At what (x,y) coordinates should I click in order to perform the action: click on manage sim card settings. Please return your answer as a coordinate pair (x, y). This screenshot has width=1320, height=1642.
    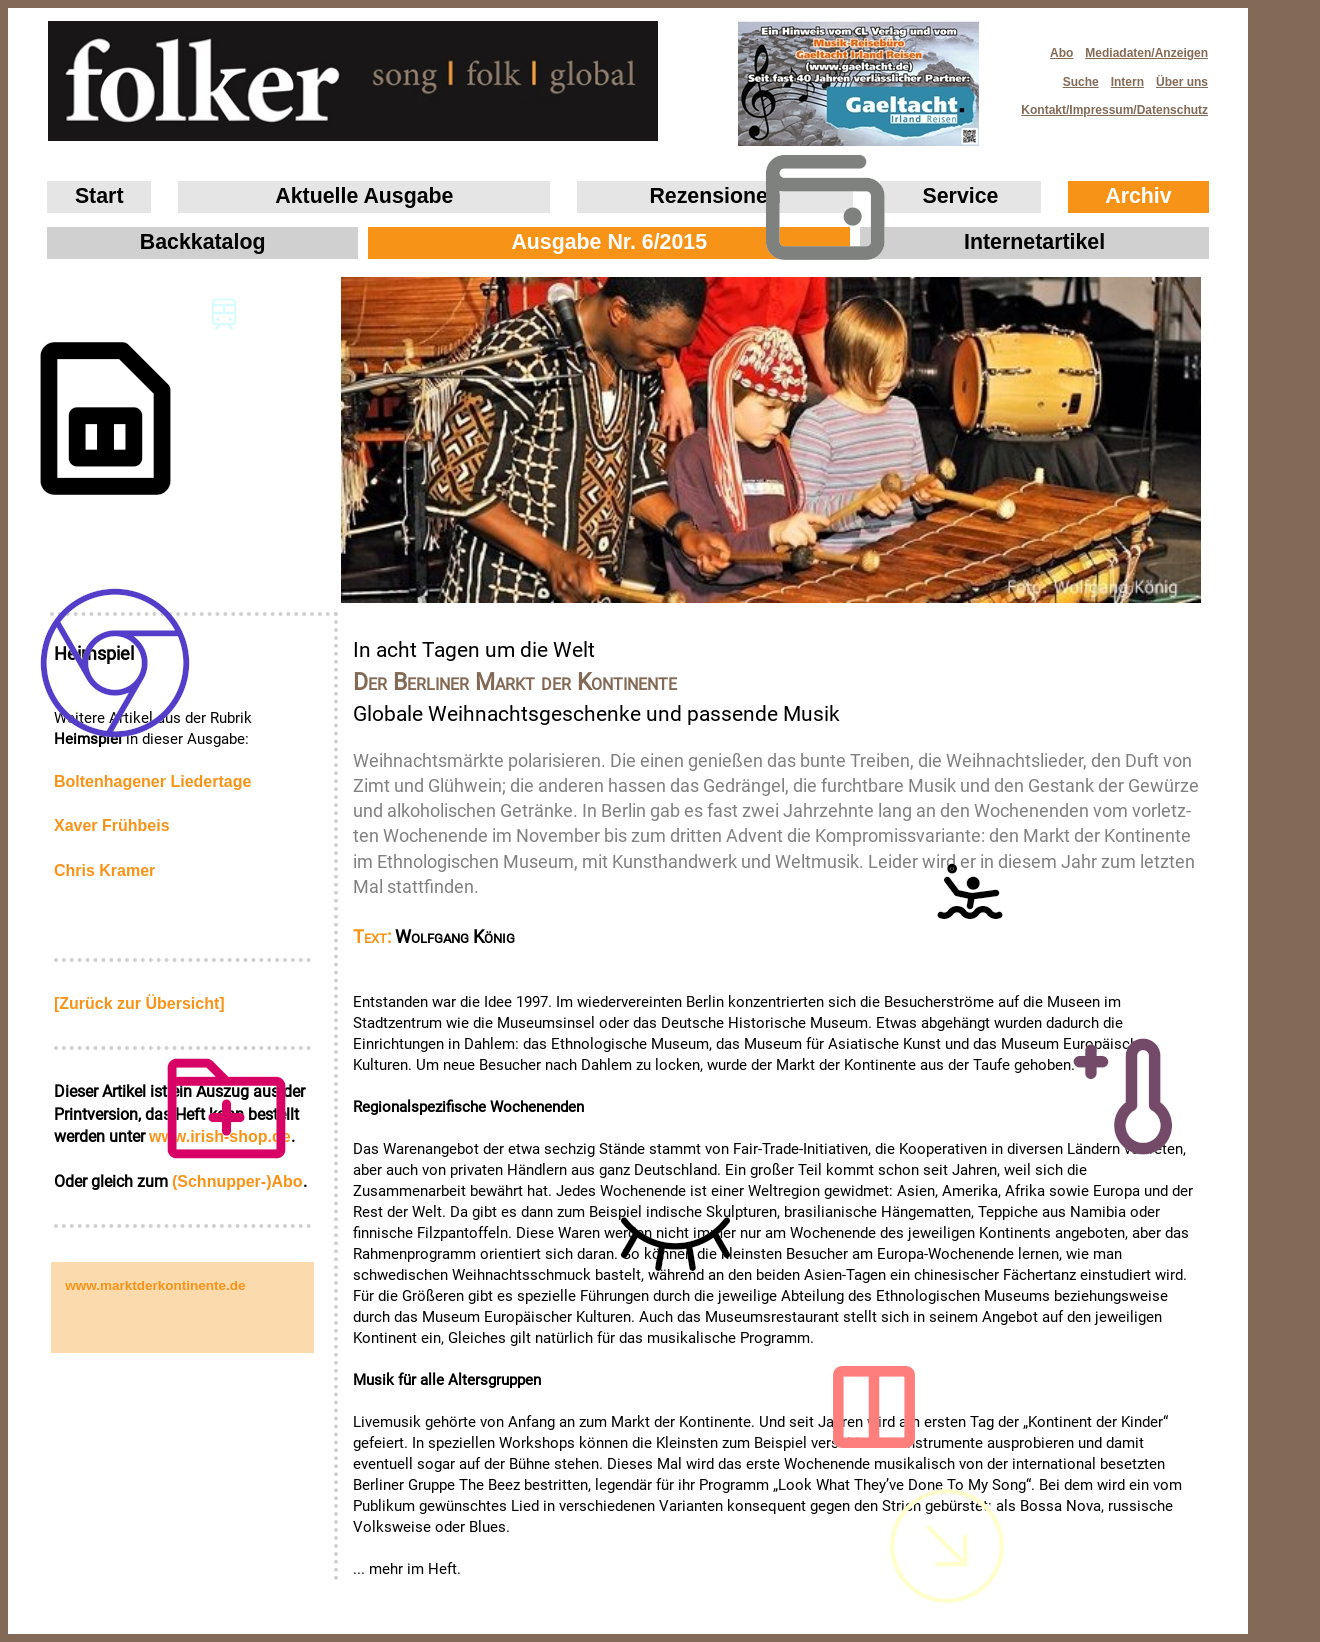
    Looking at the image, I should click on (105, 418).